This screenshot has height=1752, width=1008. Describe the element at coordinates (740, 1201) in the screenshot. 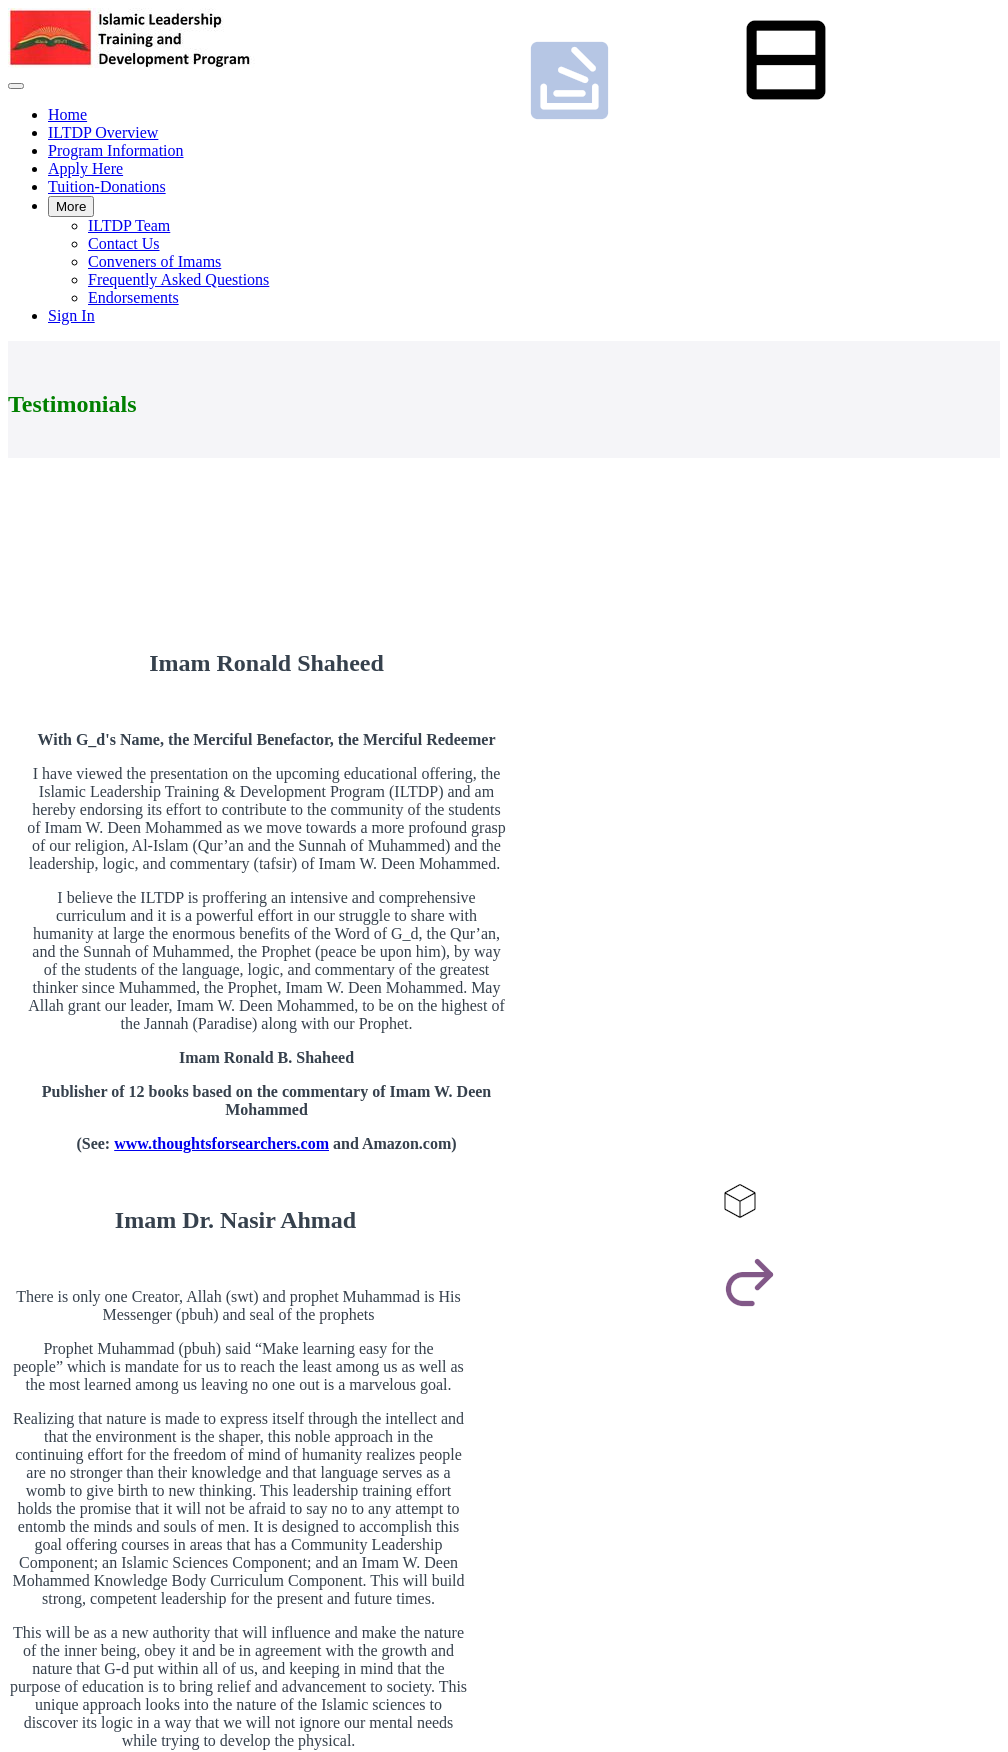

I see `view 3D model or object` at that location.